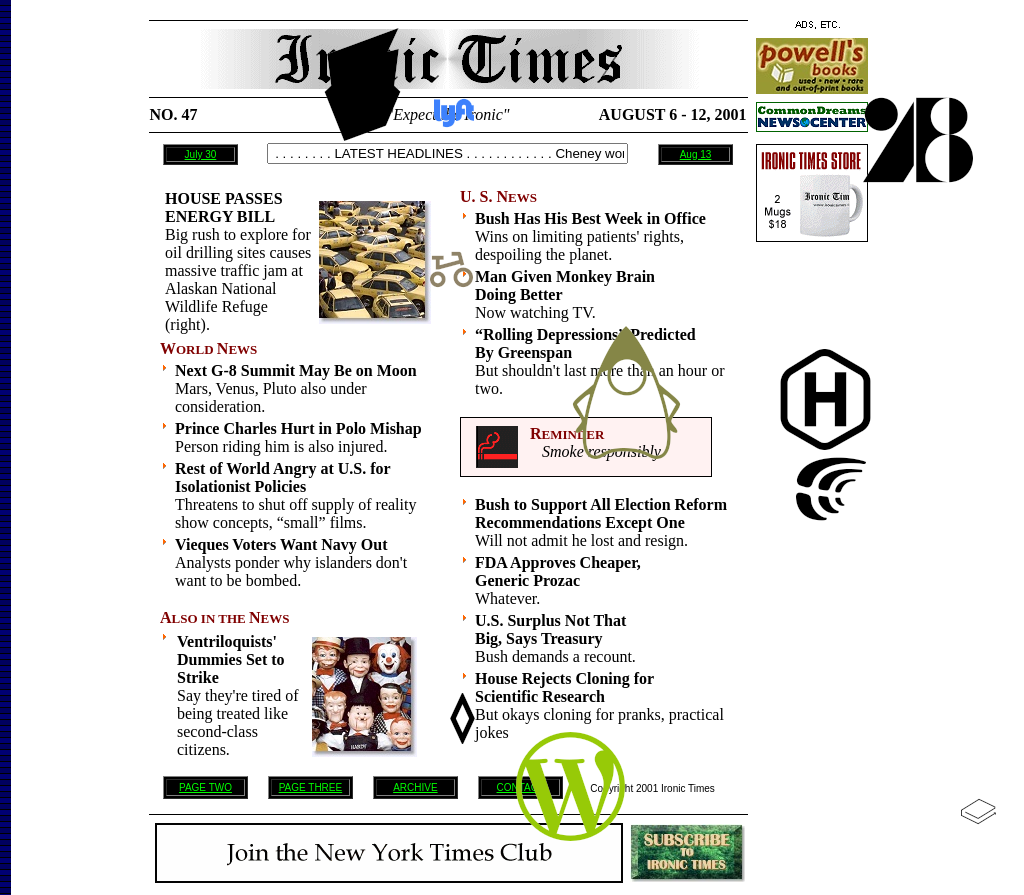 The width and height of the screenshot is (1024, 895). I want to click on Hugo static site generator logo, so click(825, 399).